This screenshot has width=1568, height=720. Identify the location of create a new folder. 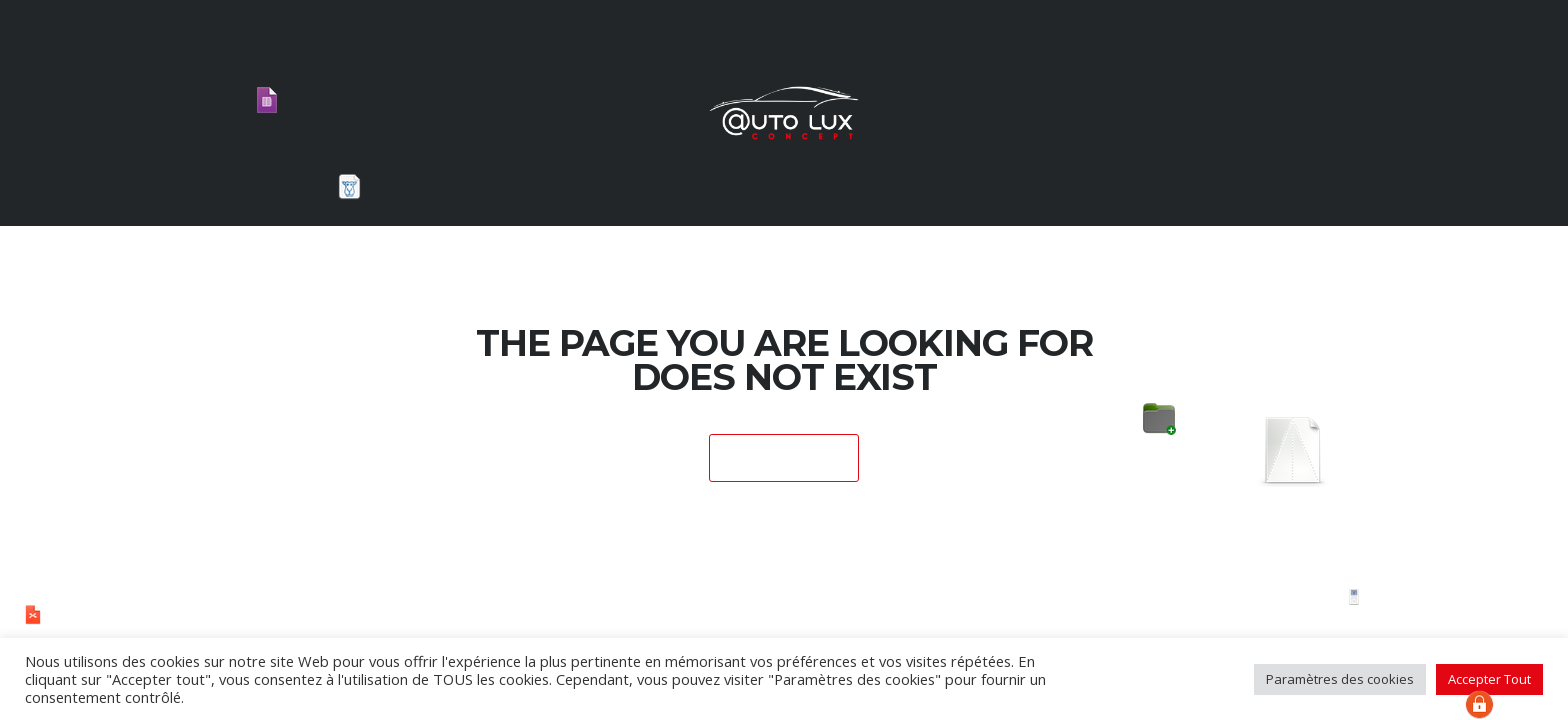
(1159, 418).